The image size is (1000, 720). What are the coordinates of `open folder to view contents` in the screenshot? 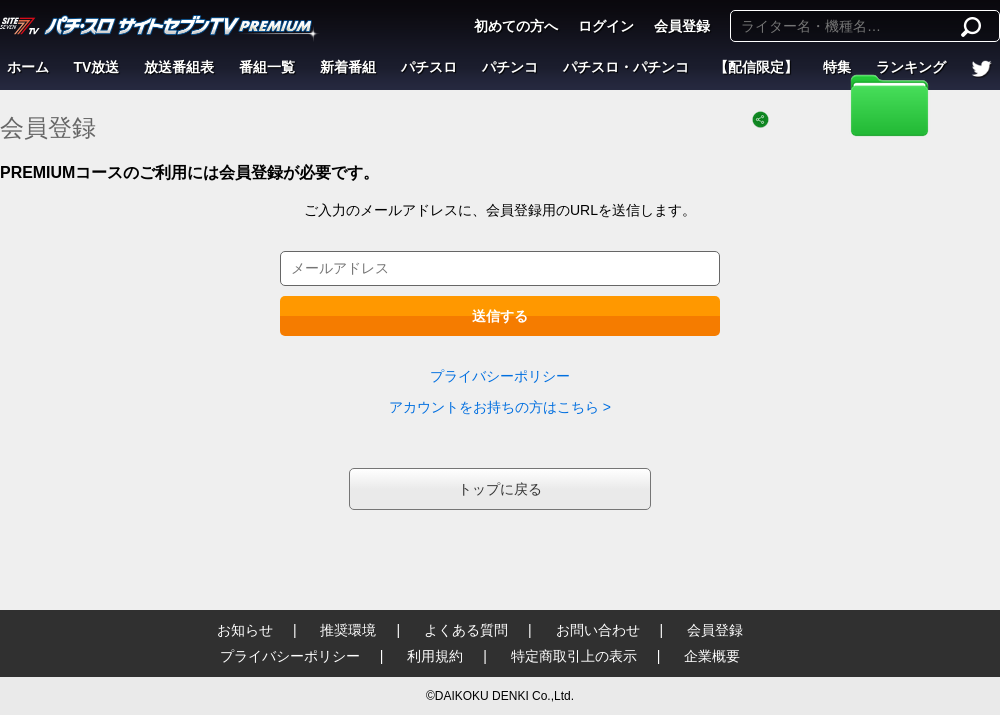 It's located at (889, 105).